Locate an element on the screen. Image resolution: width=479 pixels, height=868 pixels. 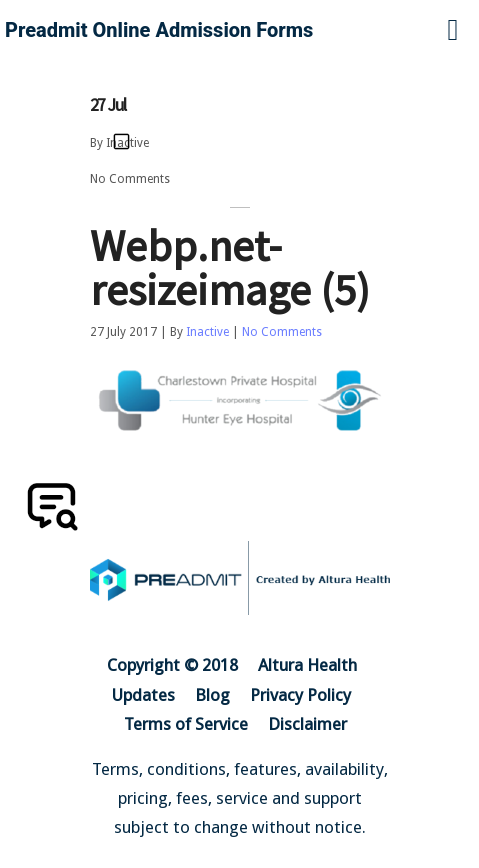
unchecked checkbox or selection state is located at coordinates (121, 141).